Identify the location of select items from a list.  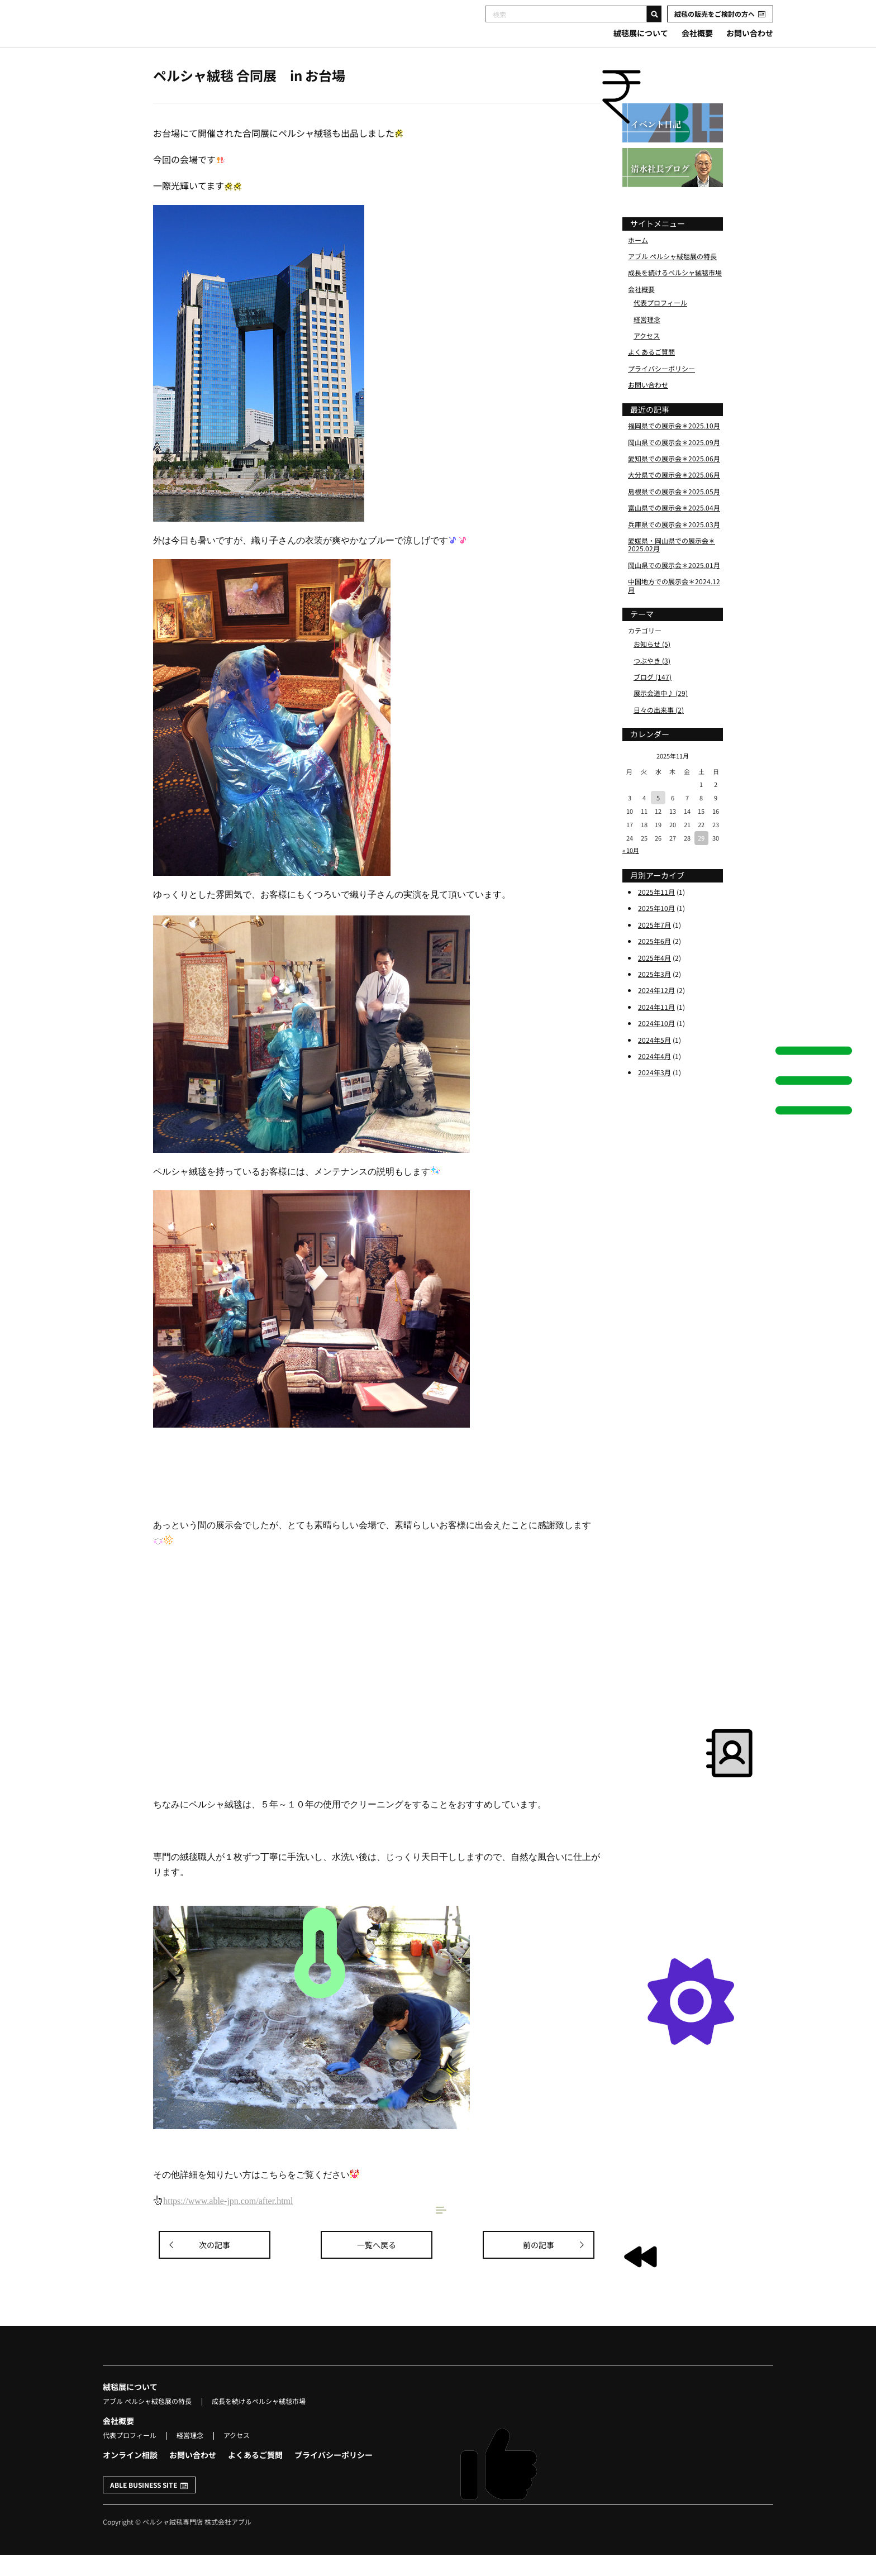
(441, 2210).